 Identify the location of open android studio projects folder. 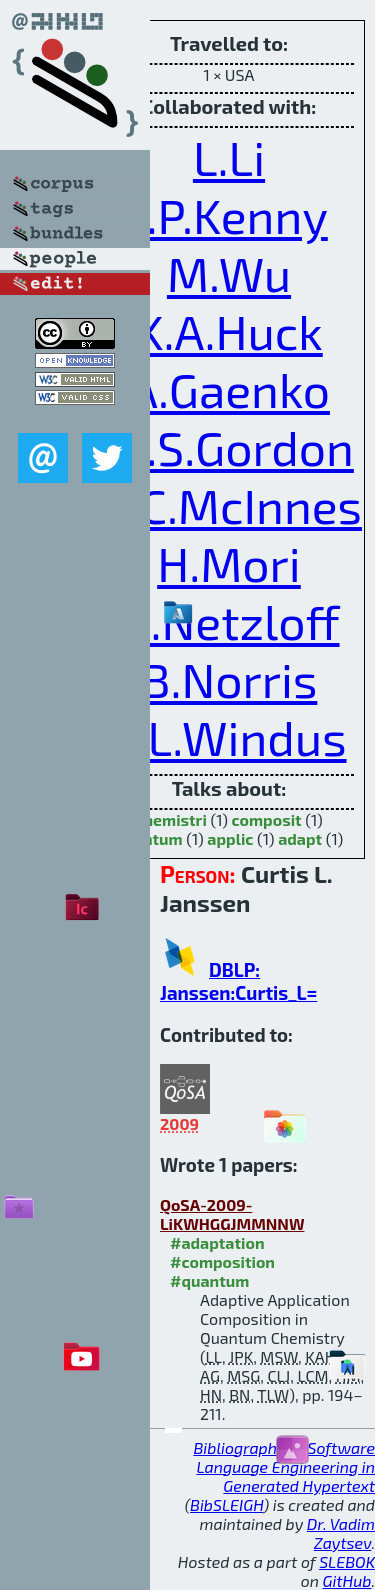
(347, 1365).